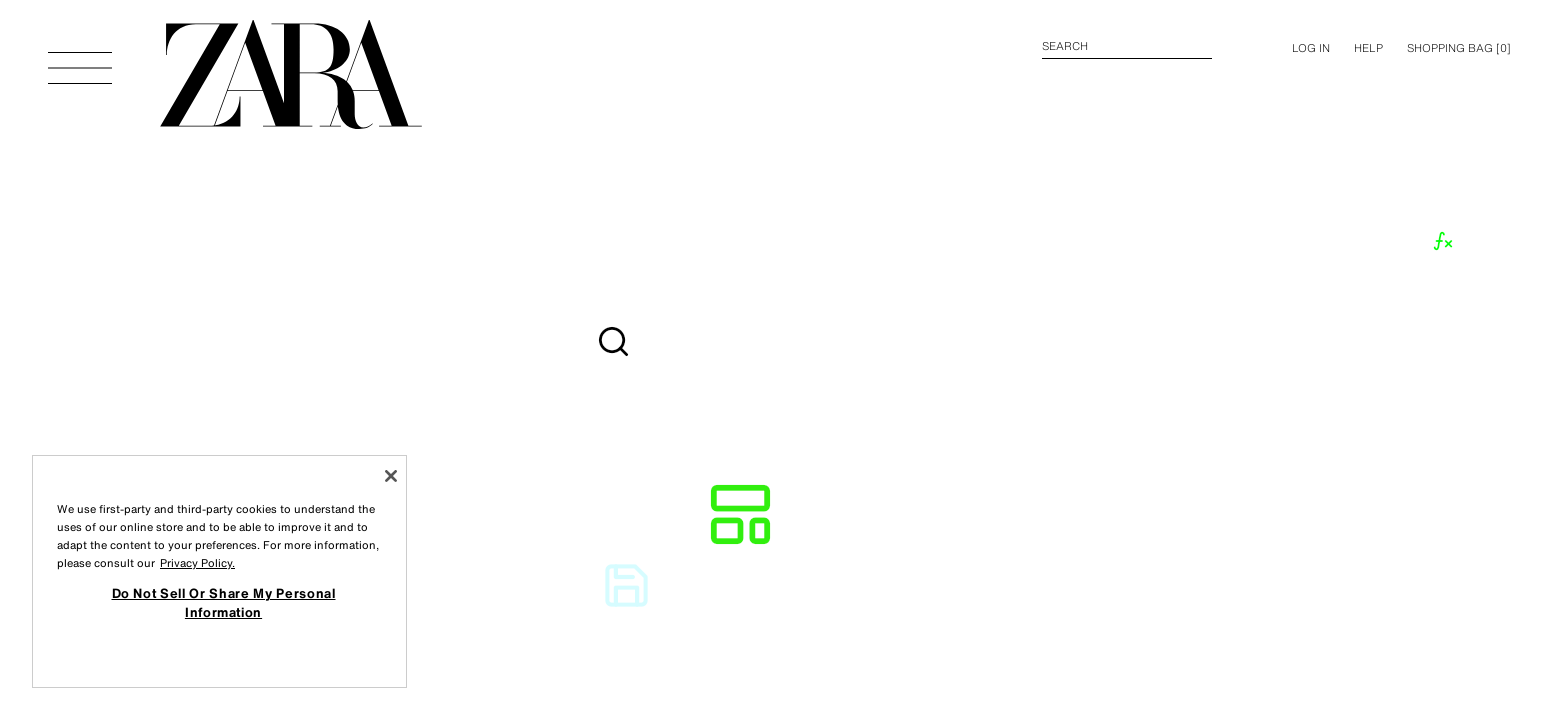 Image resolution: width=1559 pixels, height=720 pixels. What do you see at coordinates (626, 585) in the screenshot?
I see `save current file or document` at bounding box center [626, 585].